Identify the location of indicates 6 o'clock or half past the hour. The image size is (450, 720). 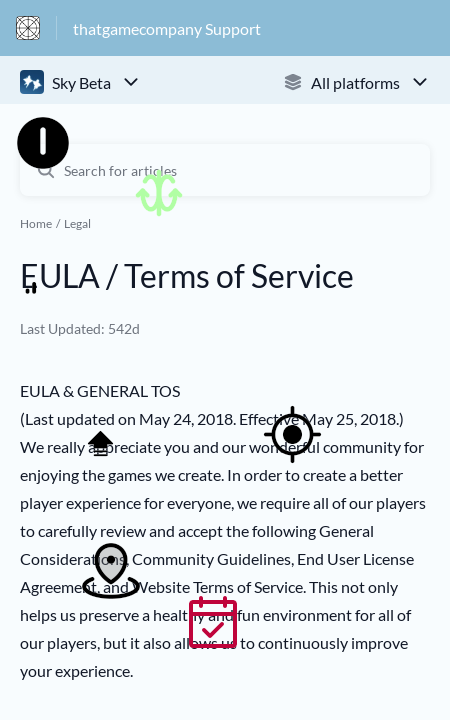
(43, 143).